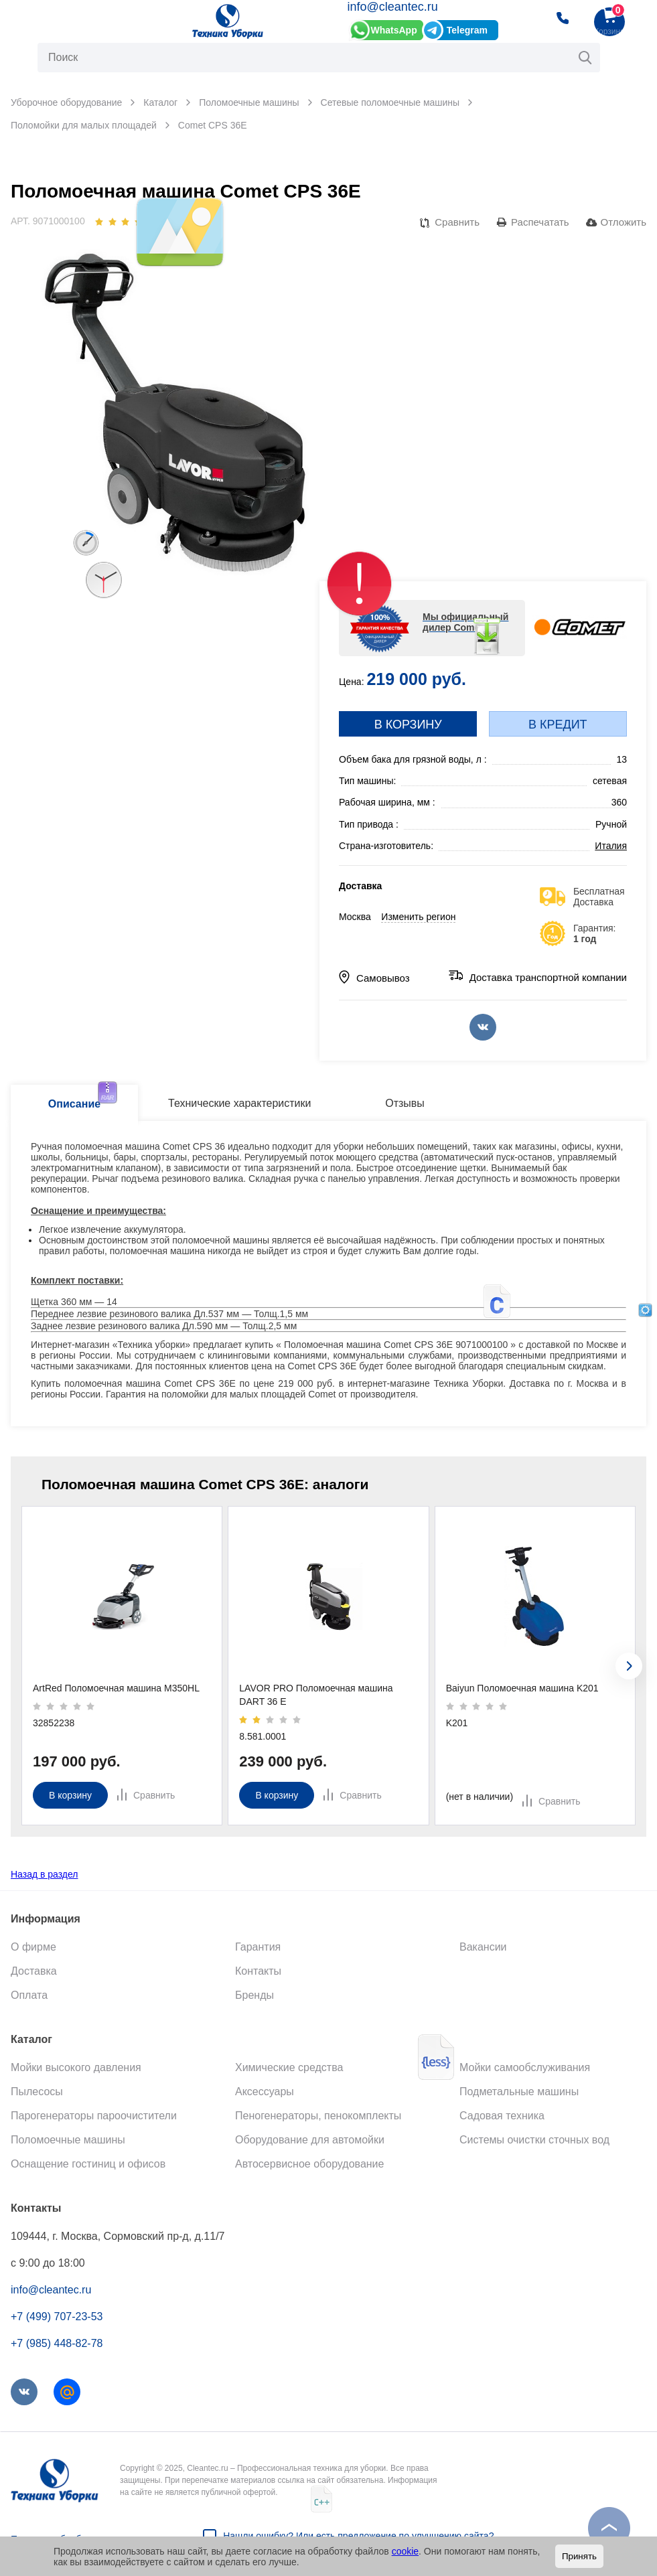 This screenshot has height=2576, width=657. What do you see at coordinates (359, 583) in the screenshot?
I see `indicates a warning or caution in a dialog` at bounding box center [359, 583].